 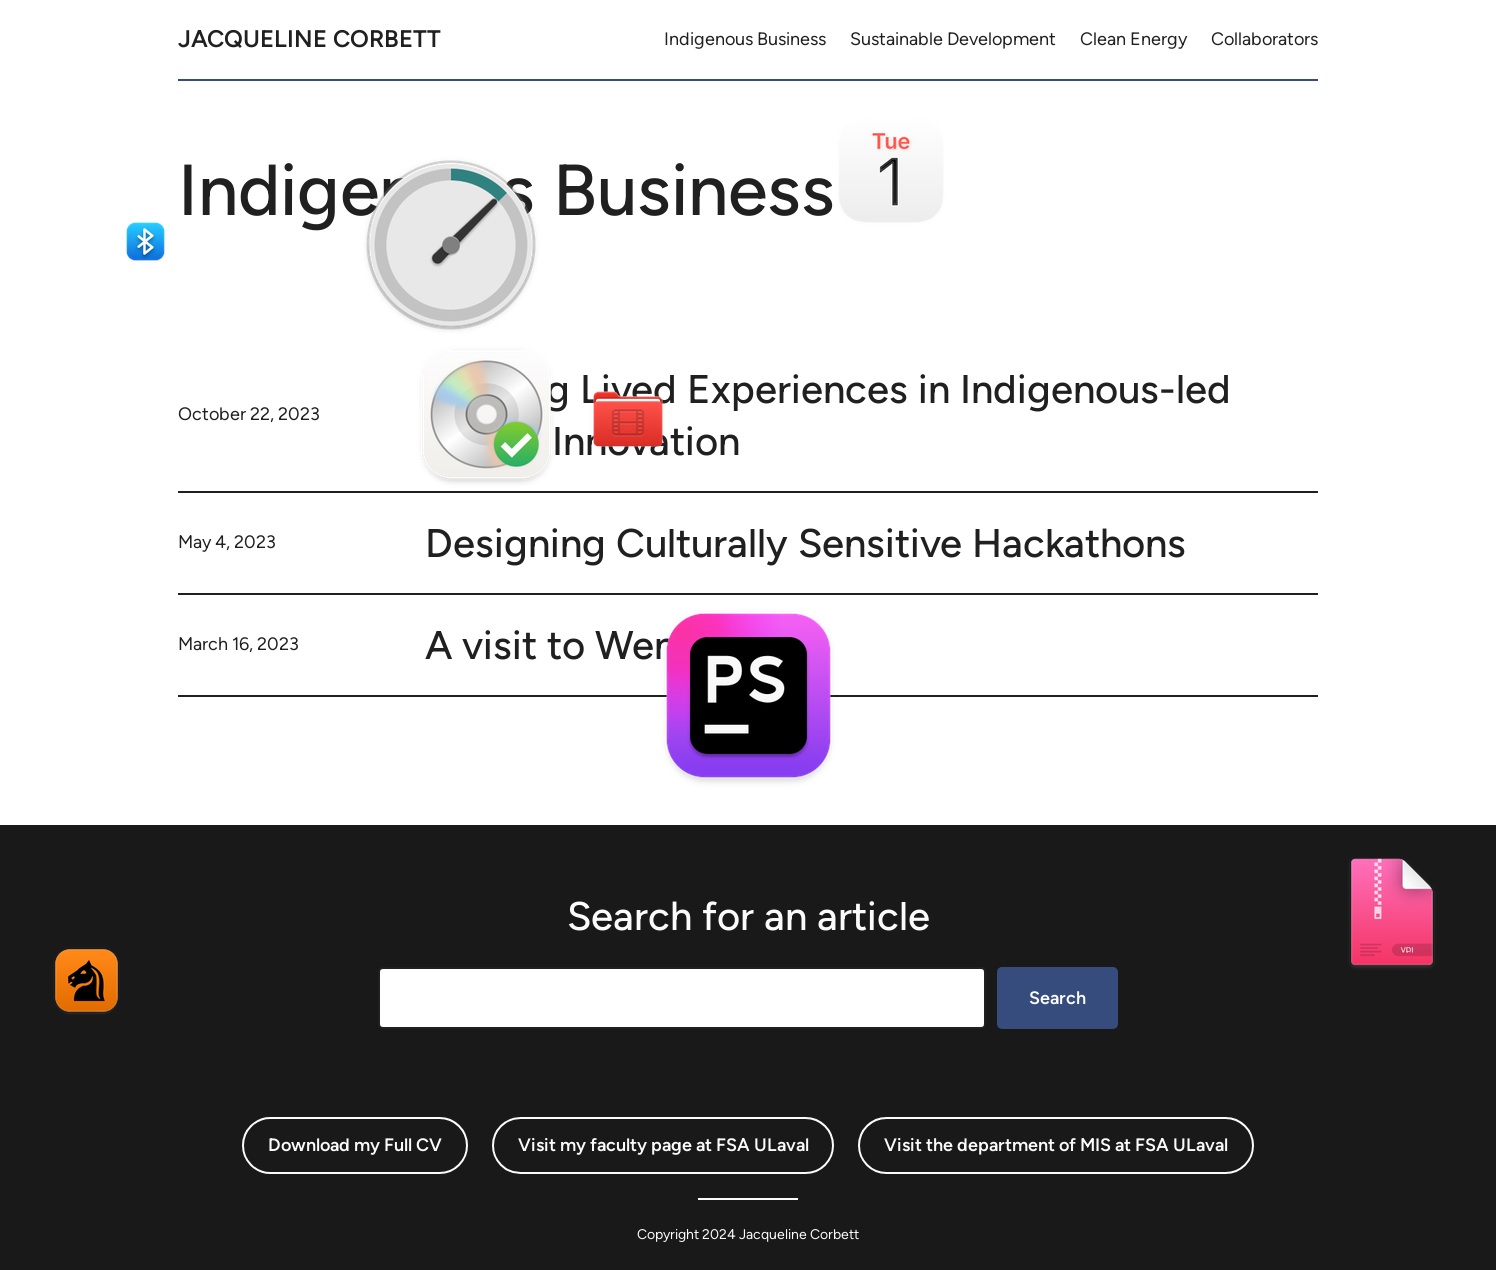 I want to click on open bluetooth settings, so click(x=145, y=241).